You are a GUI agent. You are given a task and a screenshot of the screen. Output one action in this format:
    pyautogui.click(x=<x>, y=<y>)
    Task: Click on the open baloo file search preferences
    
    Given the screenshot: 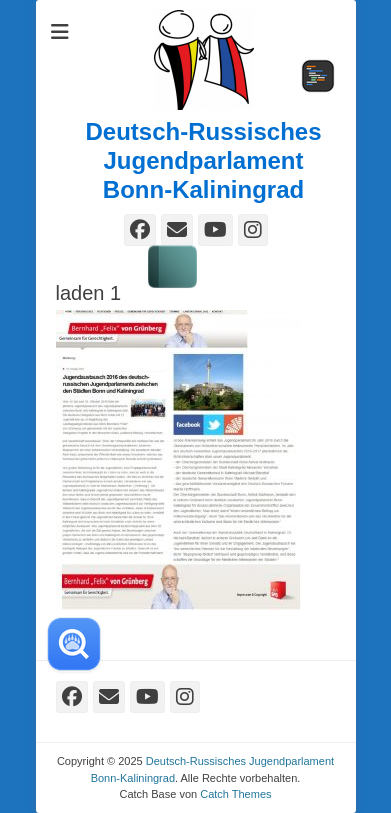 What is the action you would take?
    pyautogui.click(x=74, y=645)
    